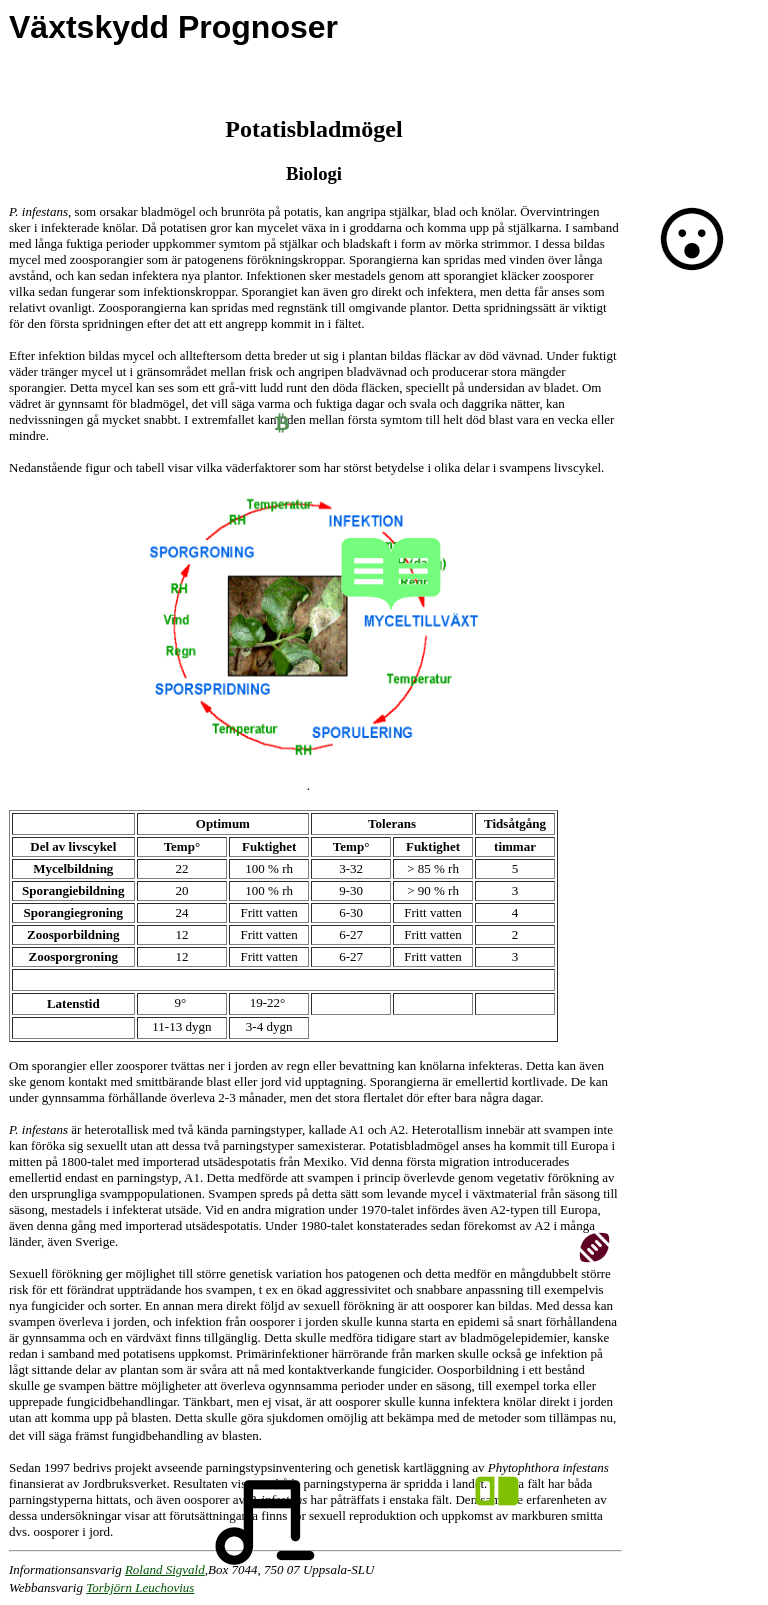 This screenshot has width=768, height=1605. What do you see at coordinates (692, 239) in the screenshot?
I see `surprised or shocked reaction emoji` at bounding box center [692, 239].